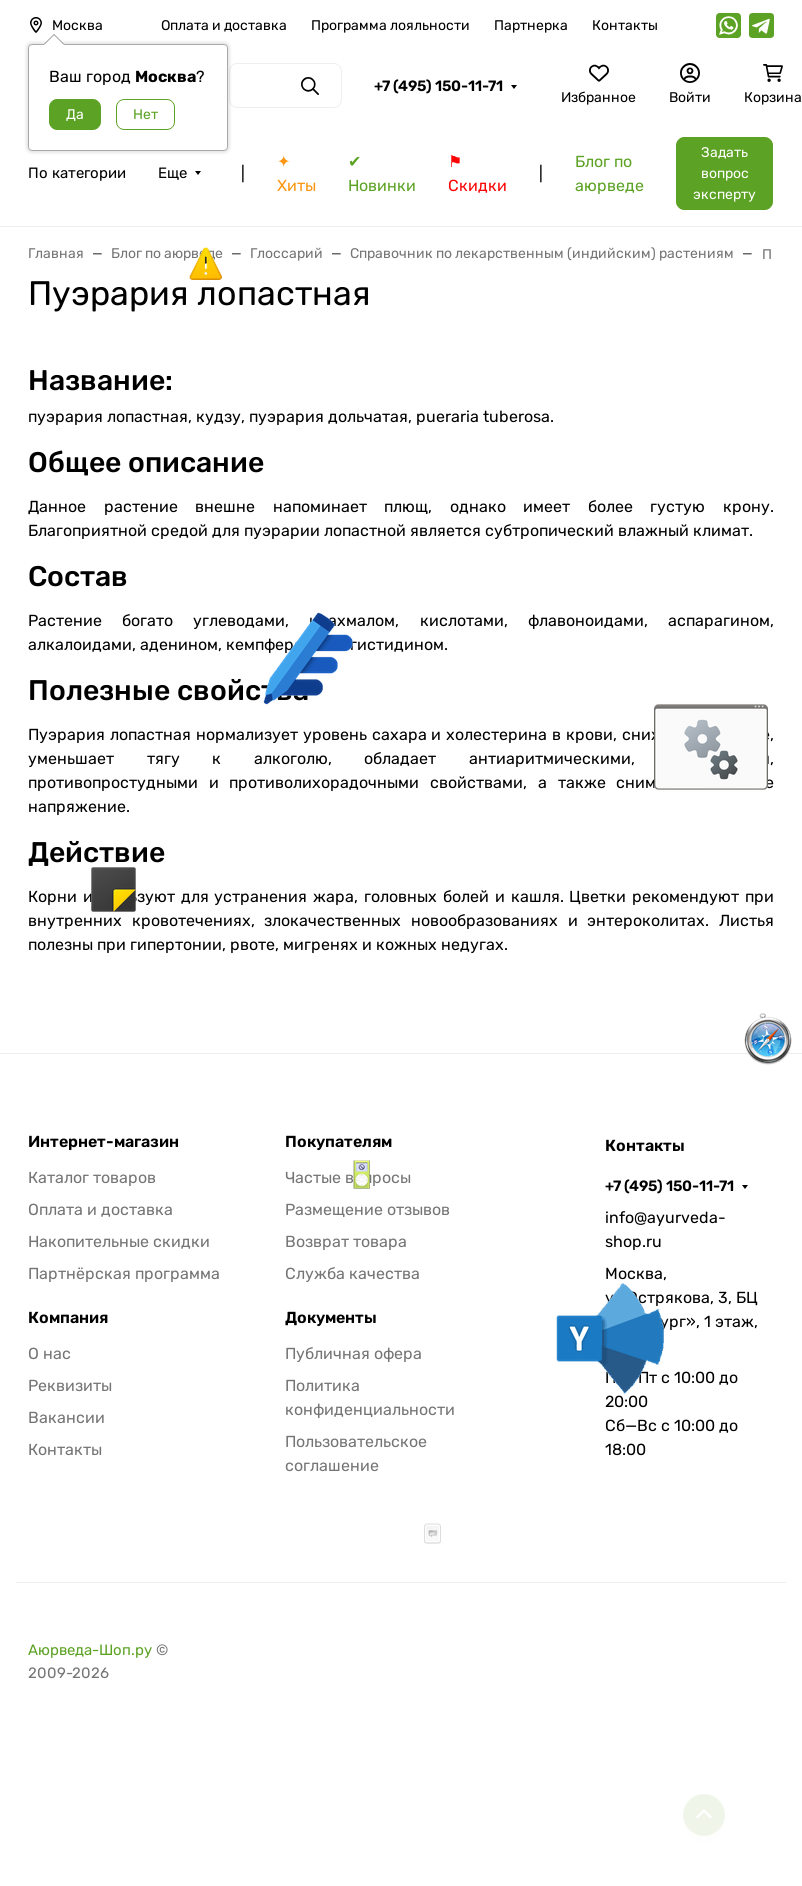  What do you see at coordinates (309, 658) in the screenshot?
I see `open the text editor application` at bounding box center [309, 658].